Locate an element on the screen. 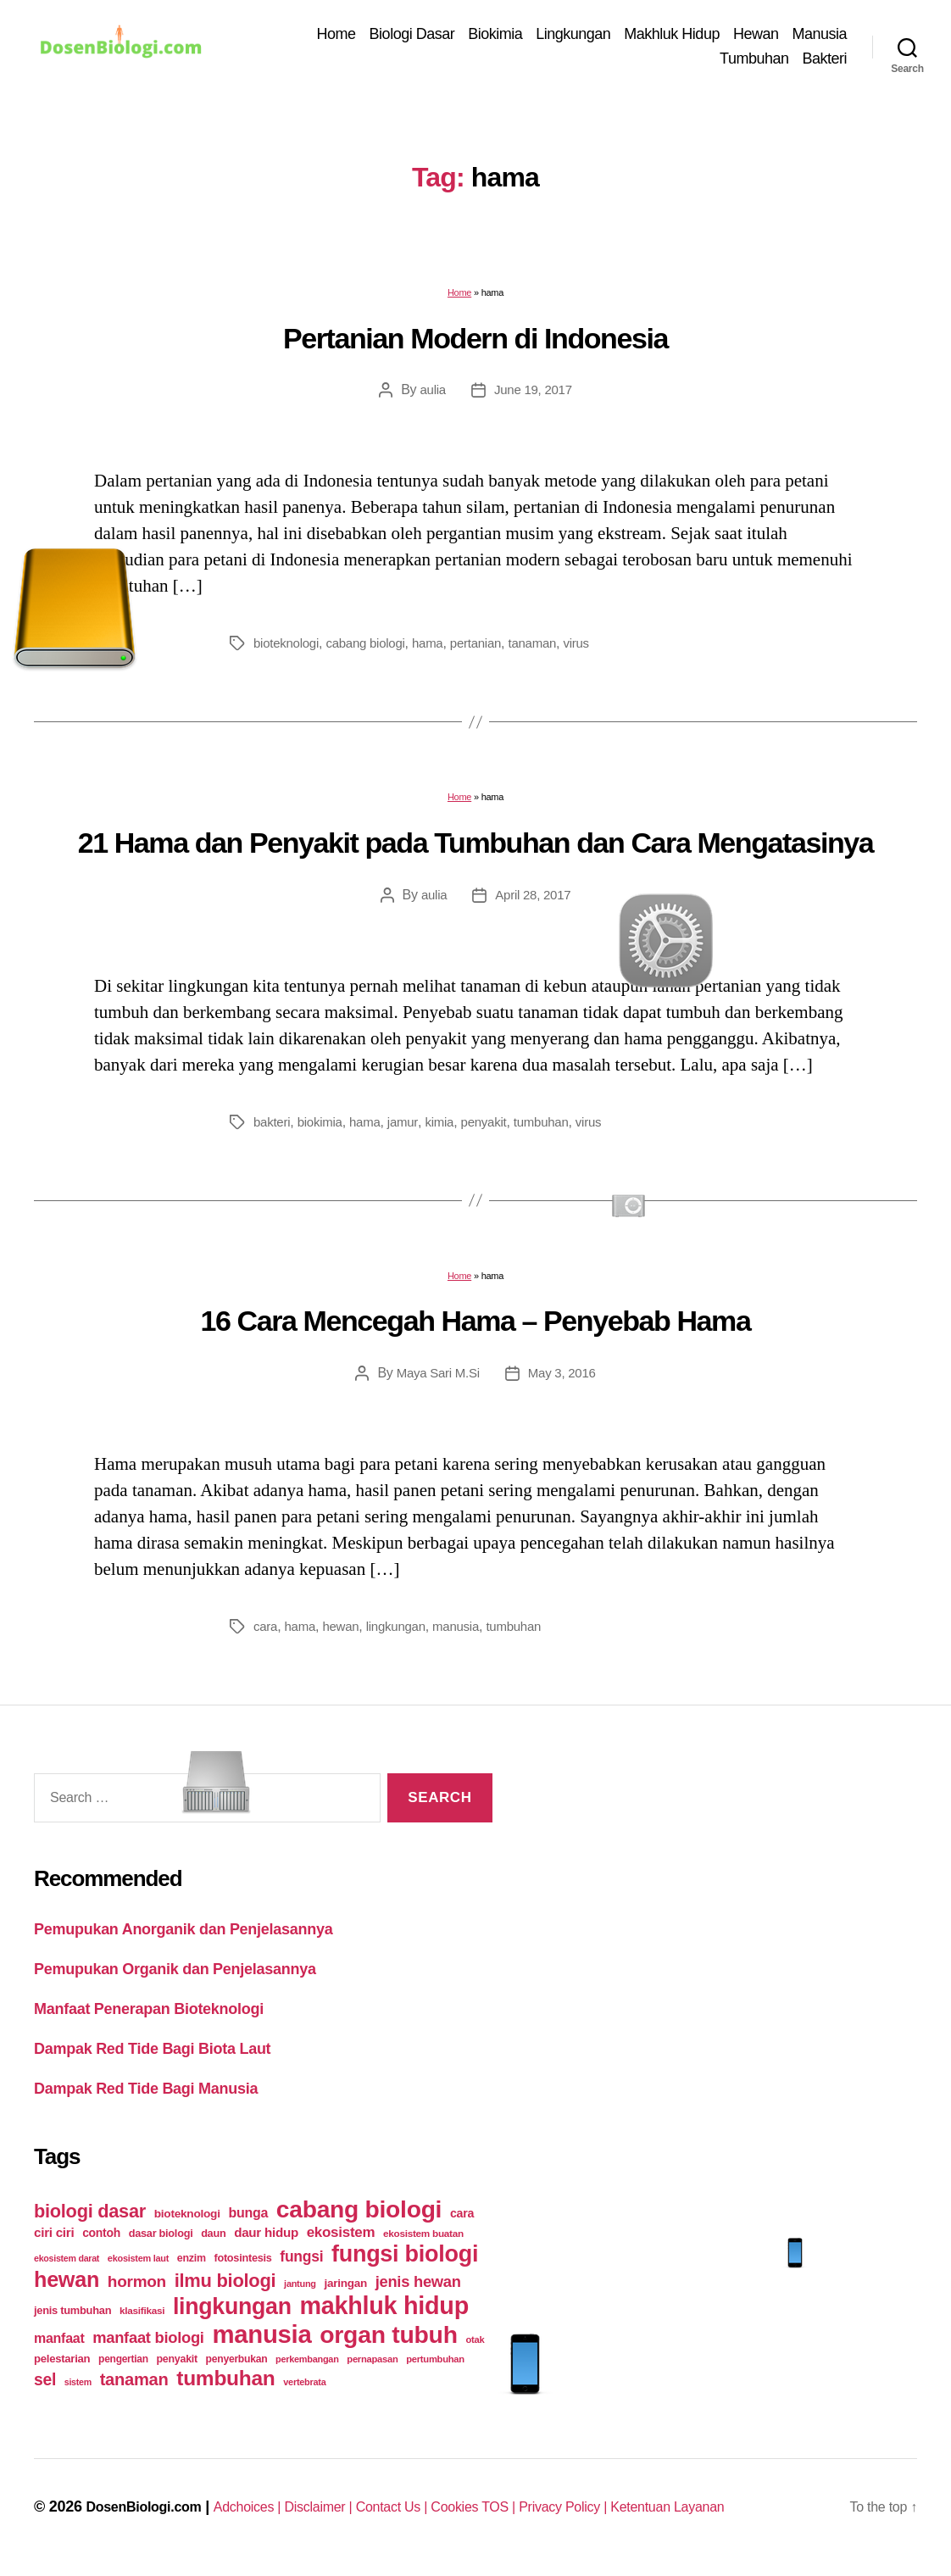 Image resolution: width=951 pixels, height=2576 pixels. iPod shuffle device connected is located at coordinates (628, 1199).